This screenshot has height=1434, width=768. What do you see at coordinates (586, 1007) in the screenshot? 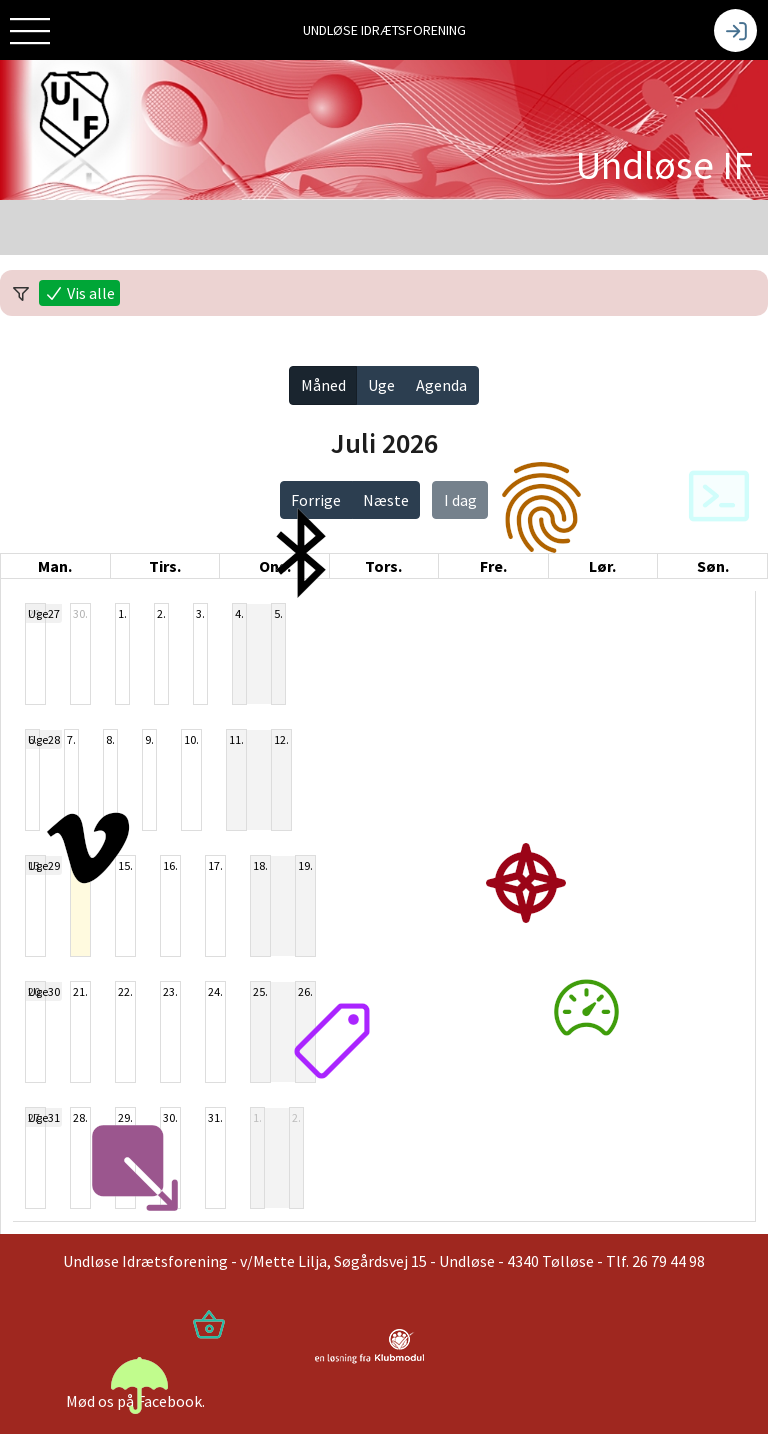
I see `view performance or speed metrics` at bounding box center [586, 1007].